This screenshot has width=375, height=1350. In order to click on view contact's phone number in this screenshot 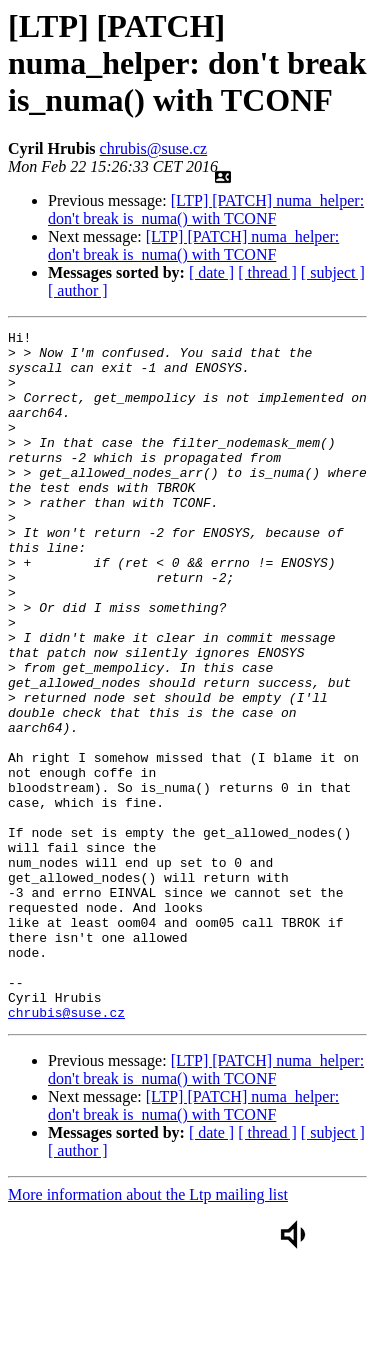, I will do `click(223, 177)`.